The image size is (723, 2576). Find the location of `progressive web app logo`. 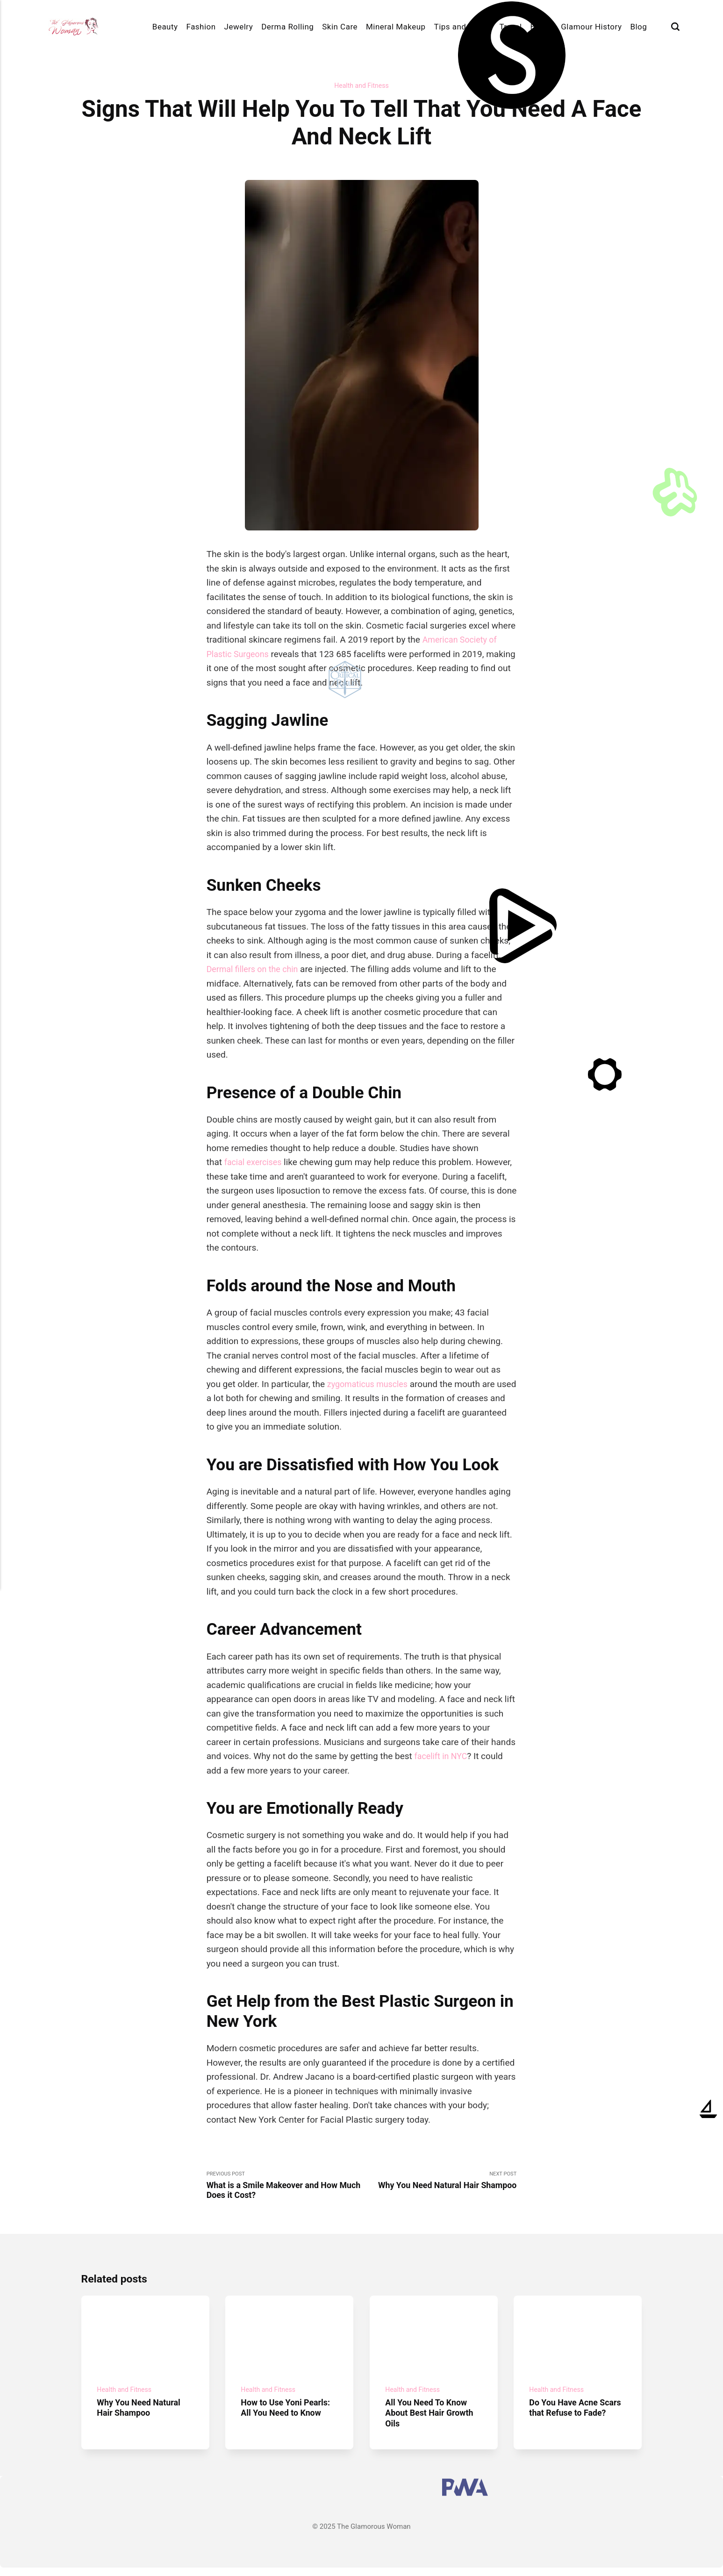

progressive web app logo is located at coordinates (465, 2487).